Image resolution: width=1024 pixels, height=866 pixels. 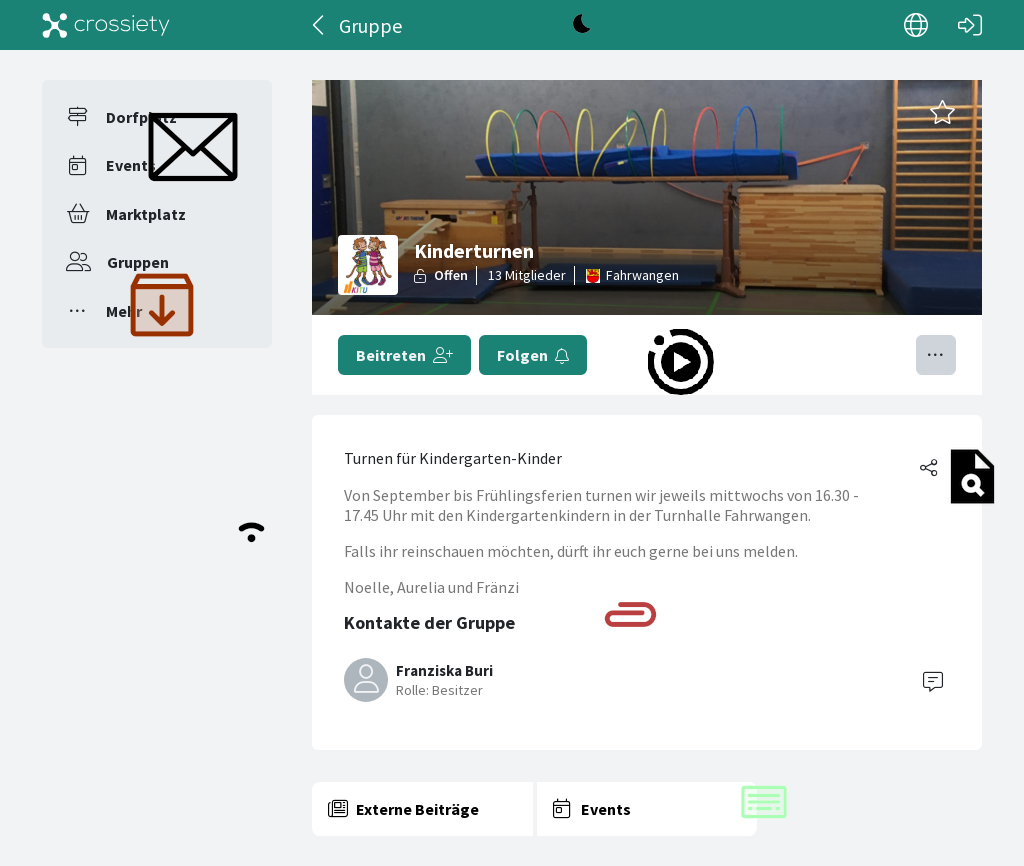 What do you see at coordinates (630, 614) in the screenshot?
I see `attach a file to your message` at bounding box center [630, 614].